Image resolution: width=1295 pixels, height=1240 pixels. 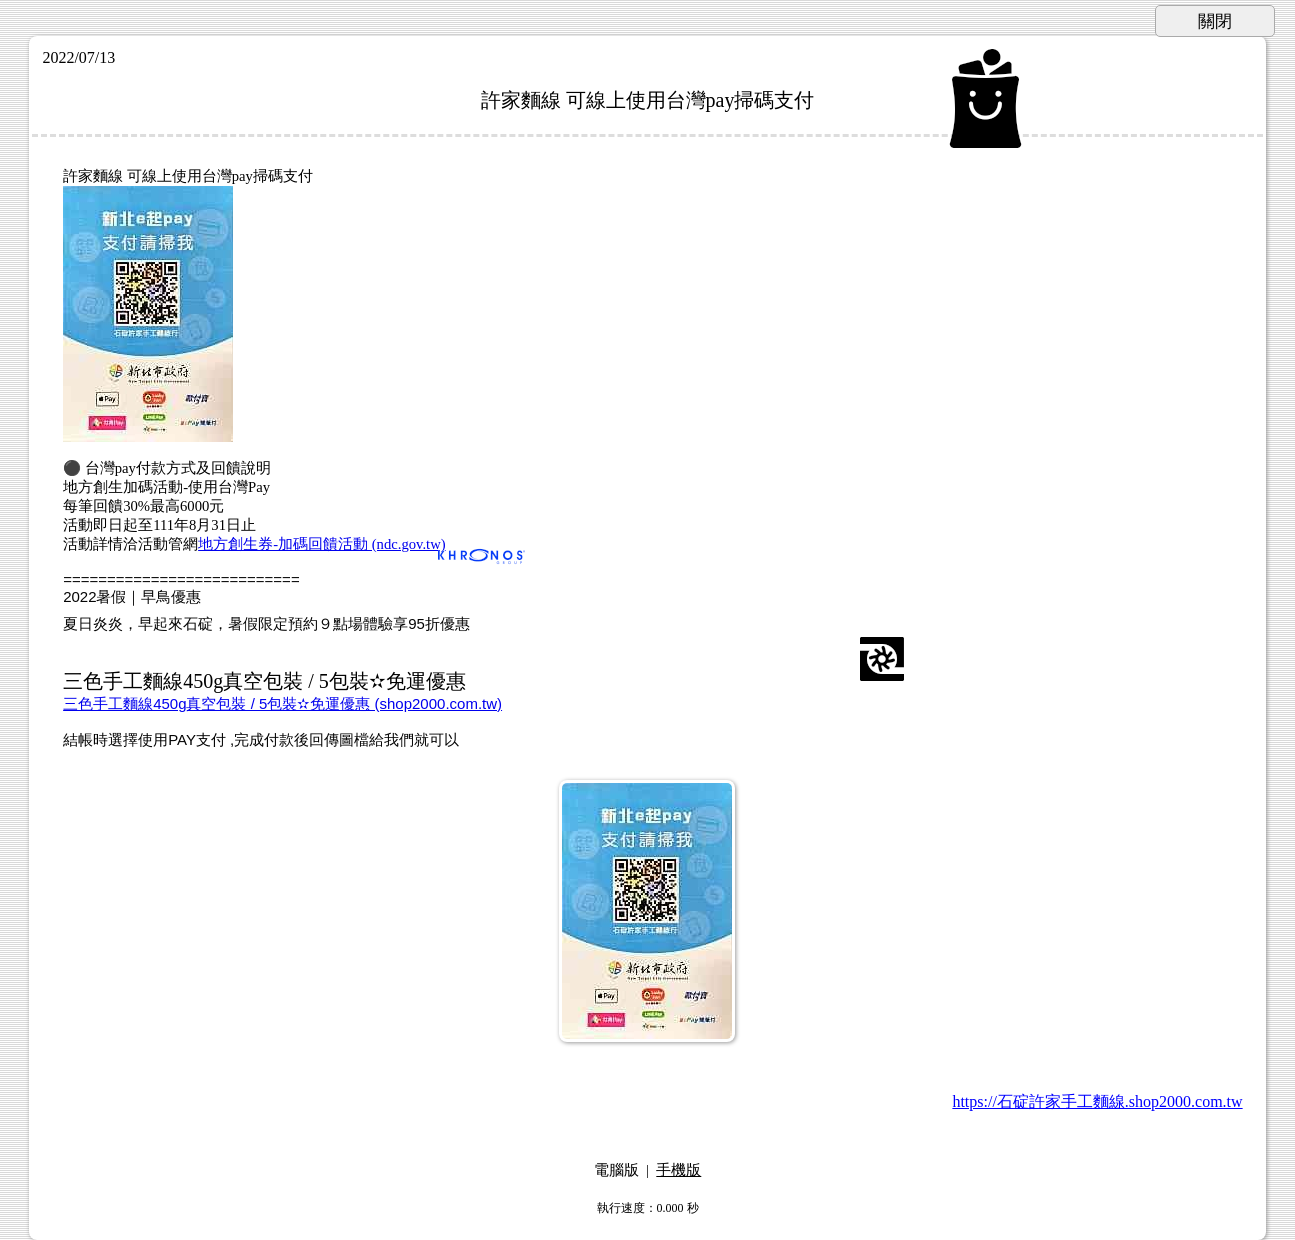 I want to click on open the Blibli shopping app, so click(x=985, y=98).